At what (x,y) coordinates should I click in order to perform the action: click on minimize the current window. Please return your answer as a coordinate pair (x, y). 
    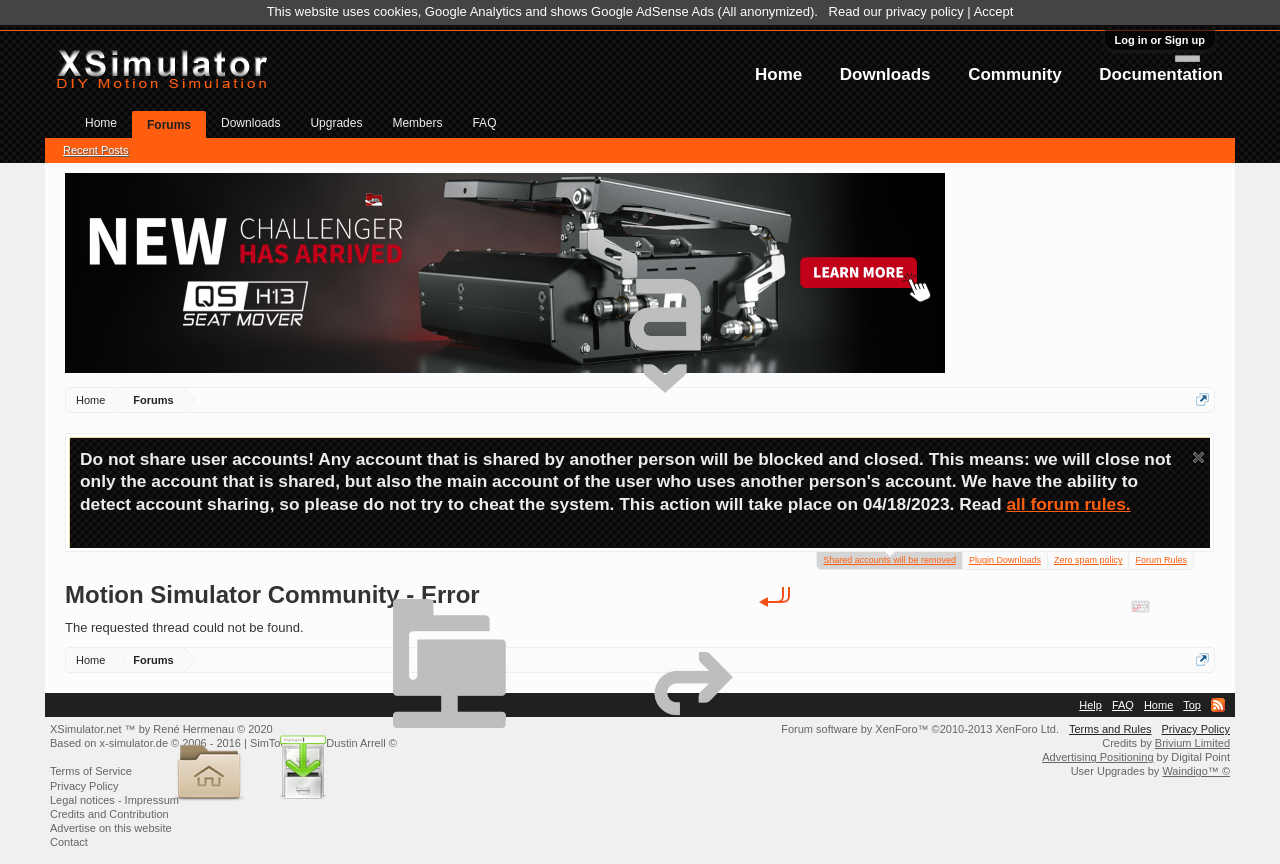
    Looking at the image, I should click on (1187, 49).